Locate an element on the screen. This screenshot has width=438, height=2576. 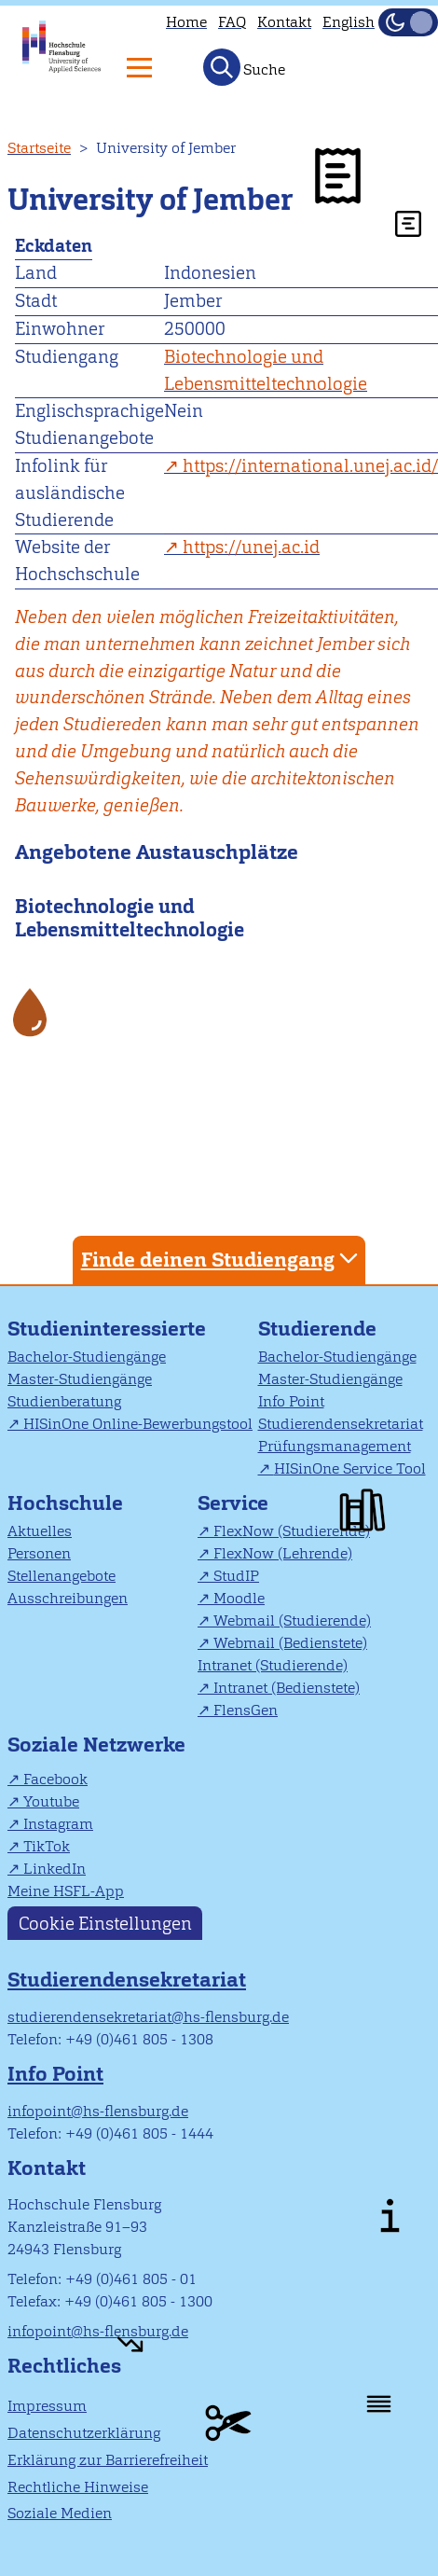
view more information or details is located at coordinates (390, 2215).